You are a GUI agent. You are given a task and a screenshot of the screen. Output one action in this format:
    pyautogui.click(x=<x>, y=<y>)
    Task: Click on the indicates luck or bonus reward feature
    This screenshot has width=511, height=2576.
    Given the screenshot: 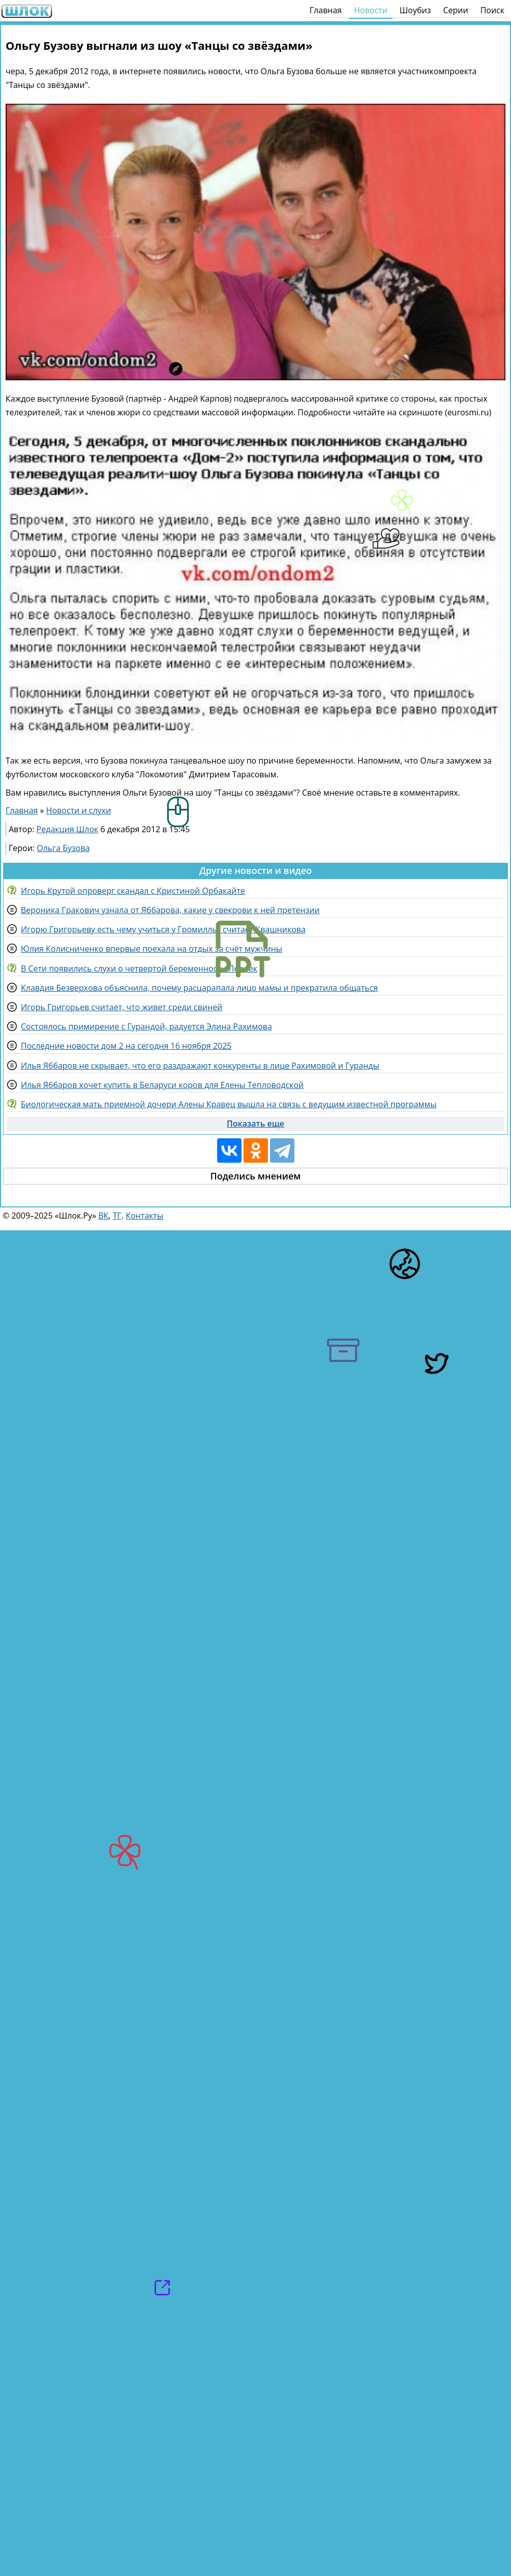 What is the action you would take?
    pyautogui.click(x=402, y=501)
    